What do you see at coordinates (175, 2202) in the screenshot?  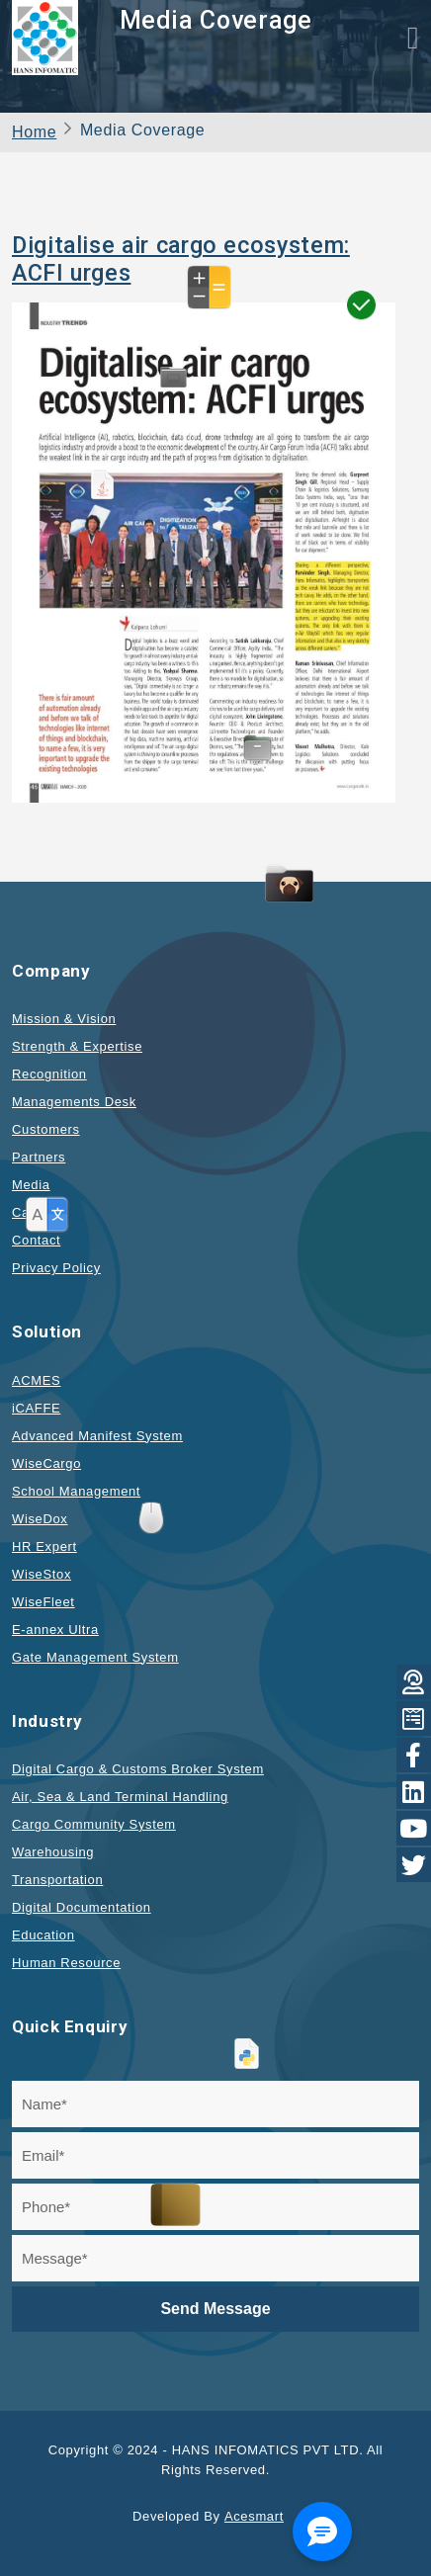 I see `access the desktop folder` at bounding box center [175, 2202].